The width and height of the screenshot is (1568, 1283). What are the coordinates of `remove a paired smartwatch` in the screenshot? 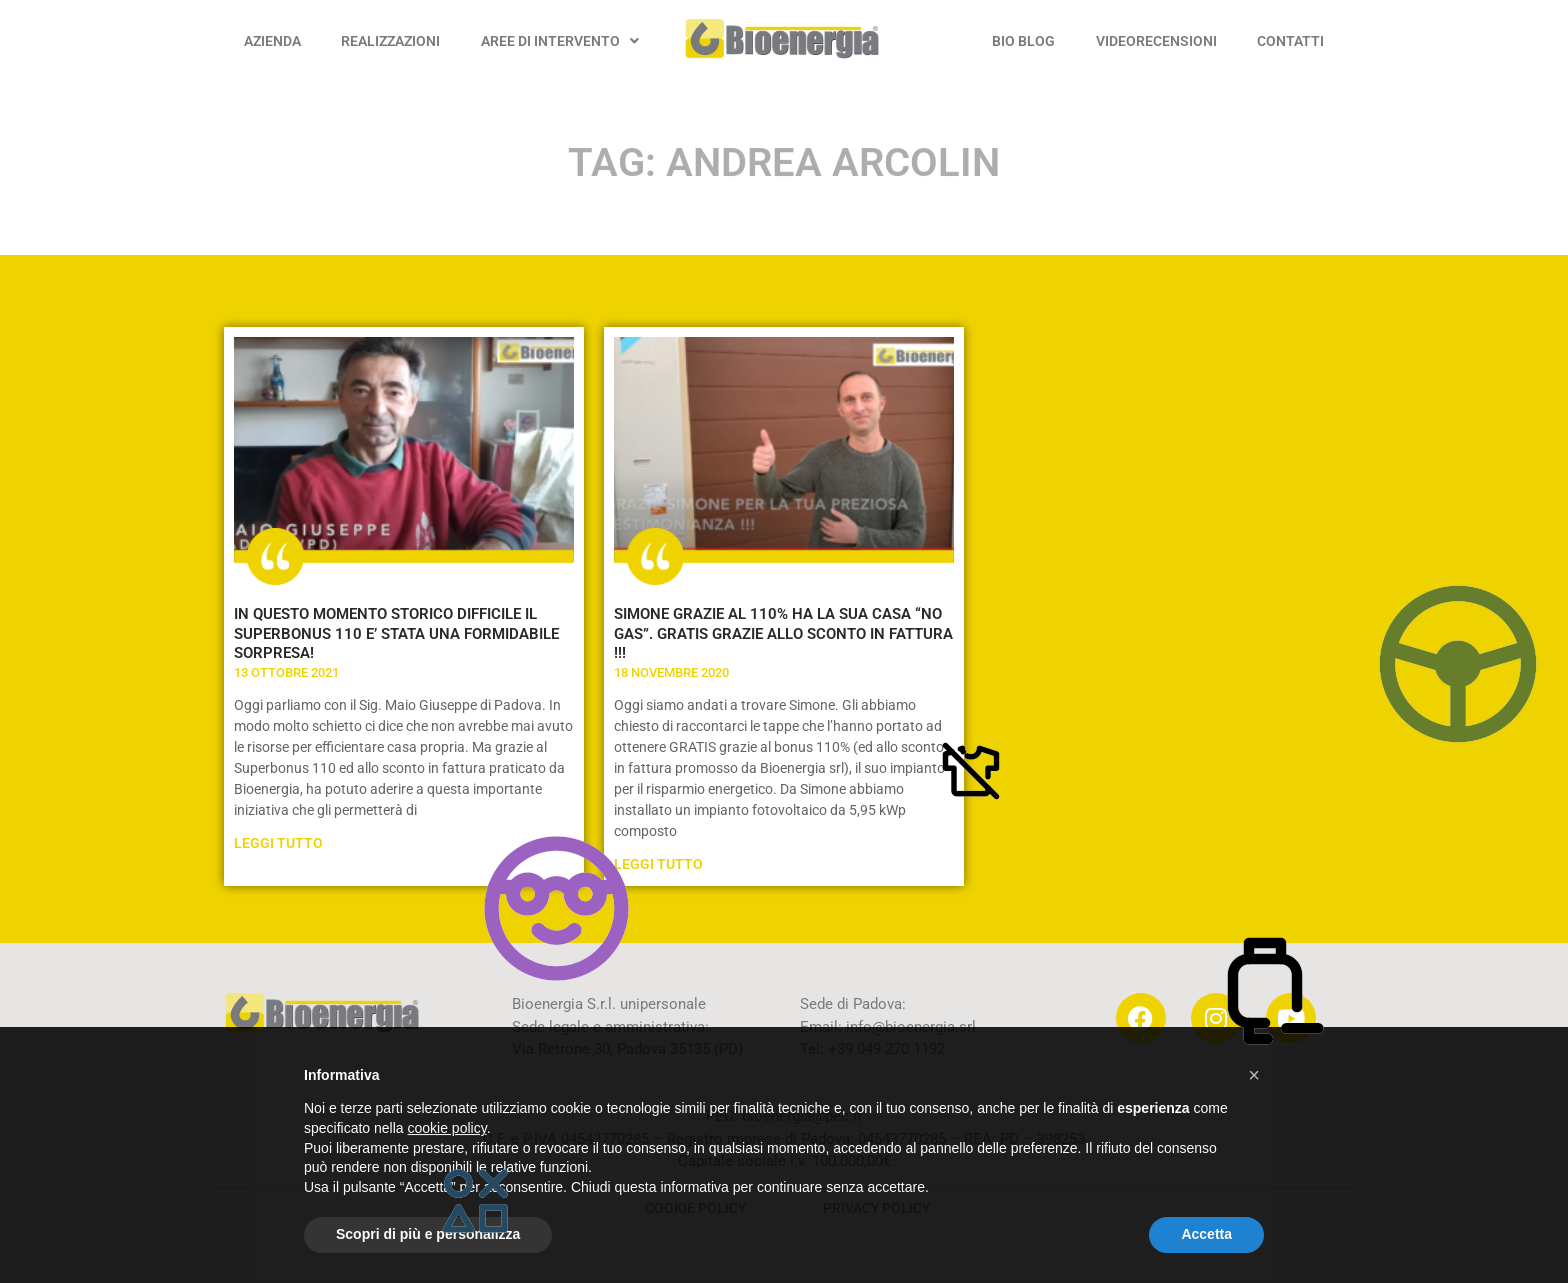 It's located at (1265, 991).